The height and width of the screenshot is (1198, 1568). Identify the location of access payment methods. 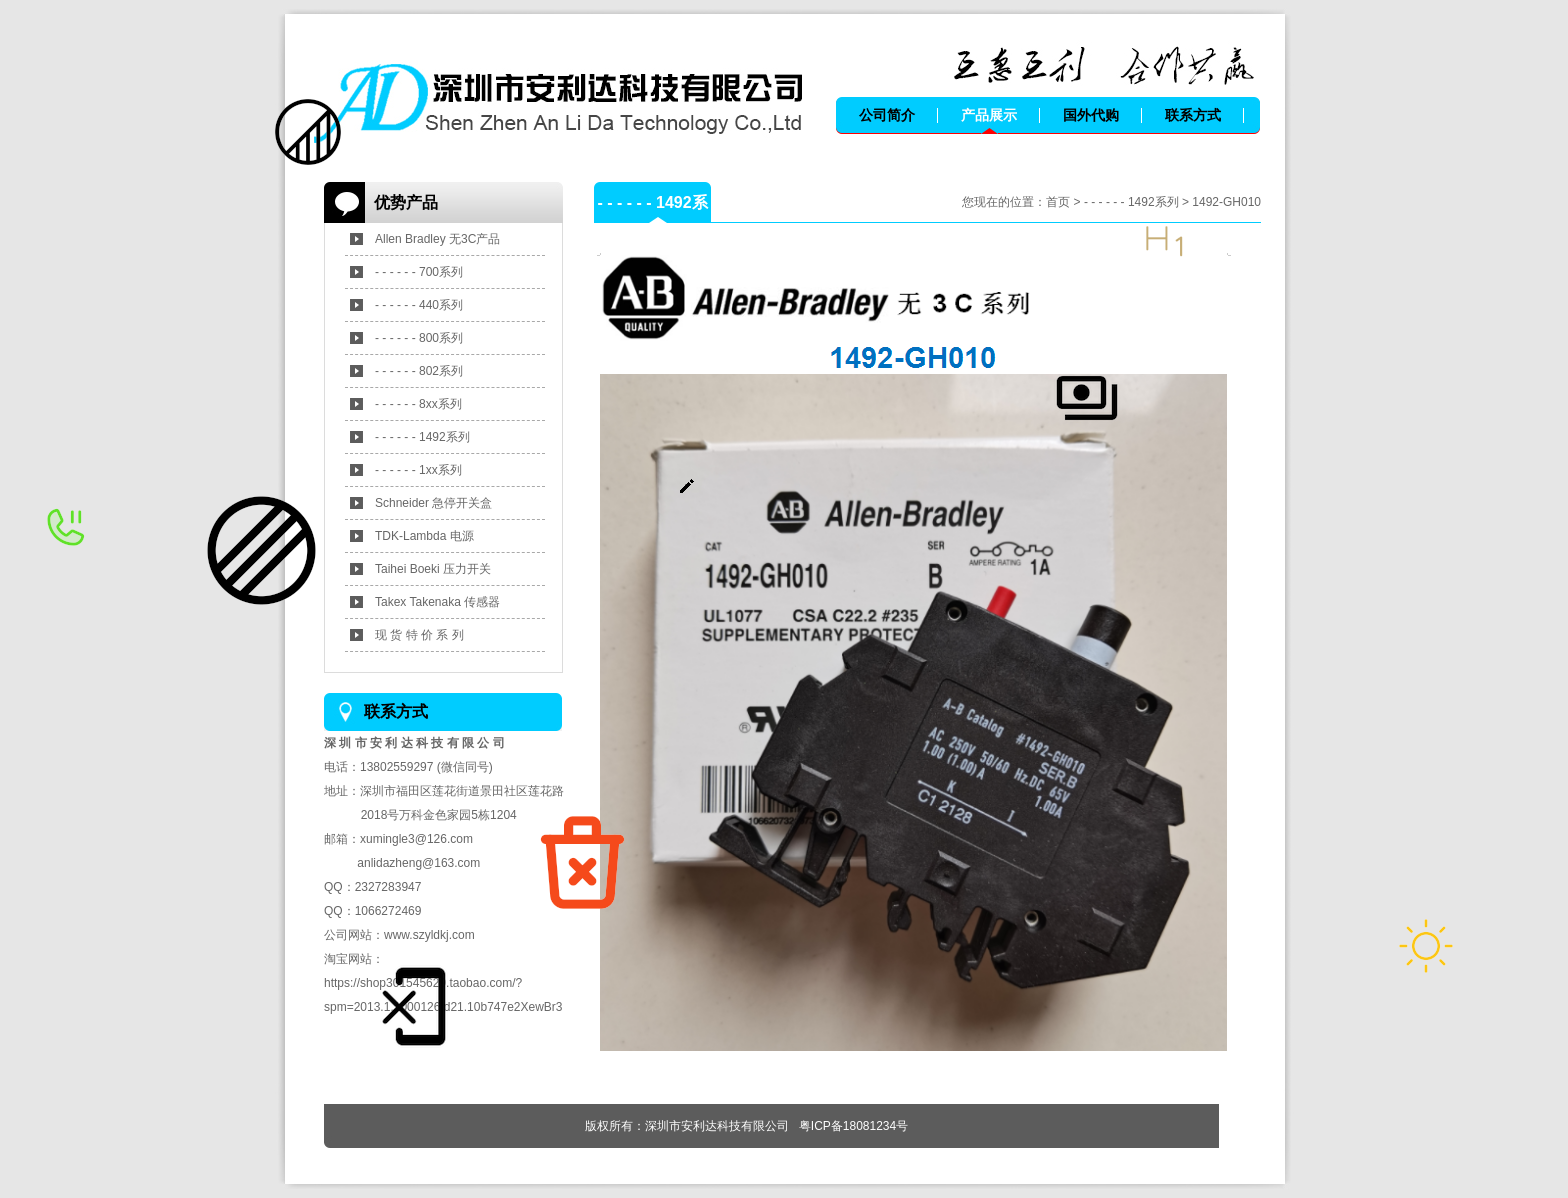
(1087, 398).